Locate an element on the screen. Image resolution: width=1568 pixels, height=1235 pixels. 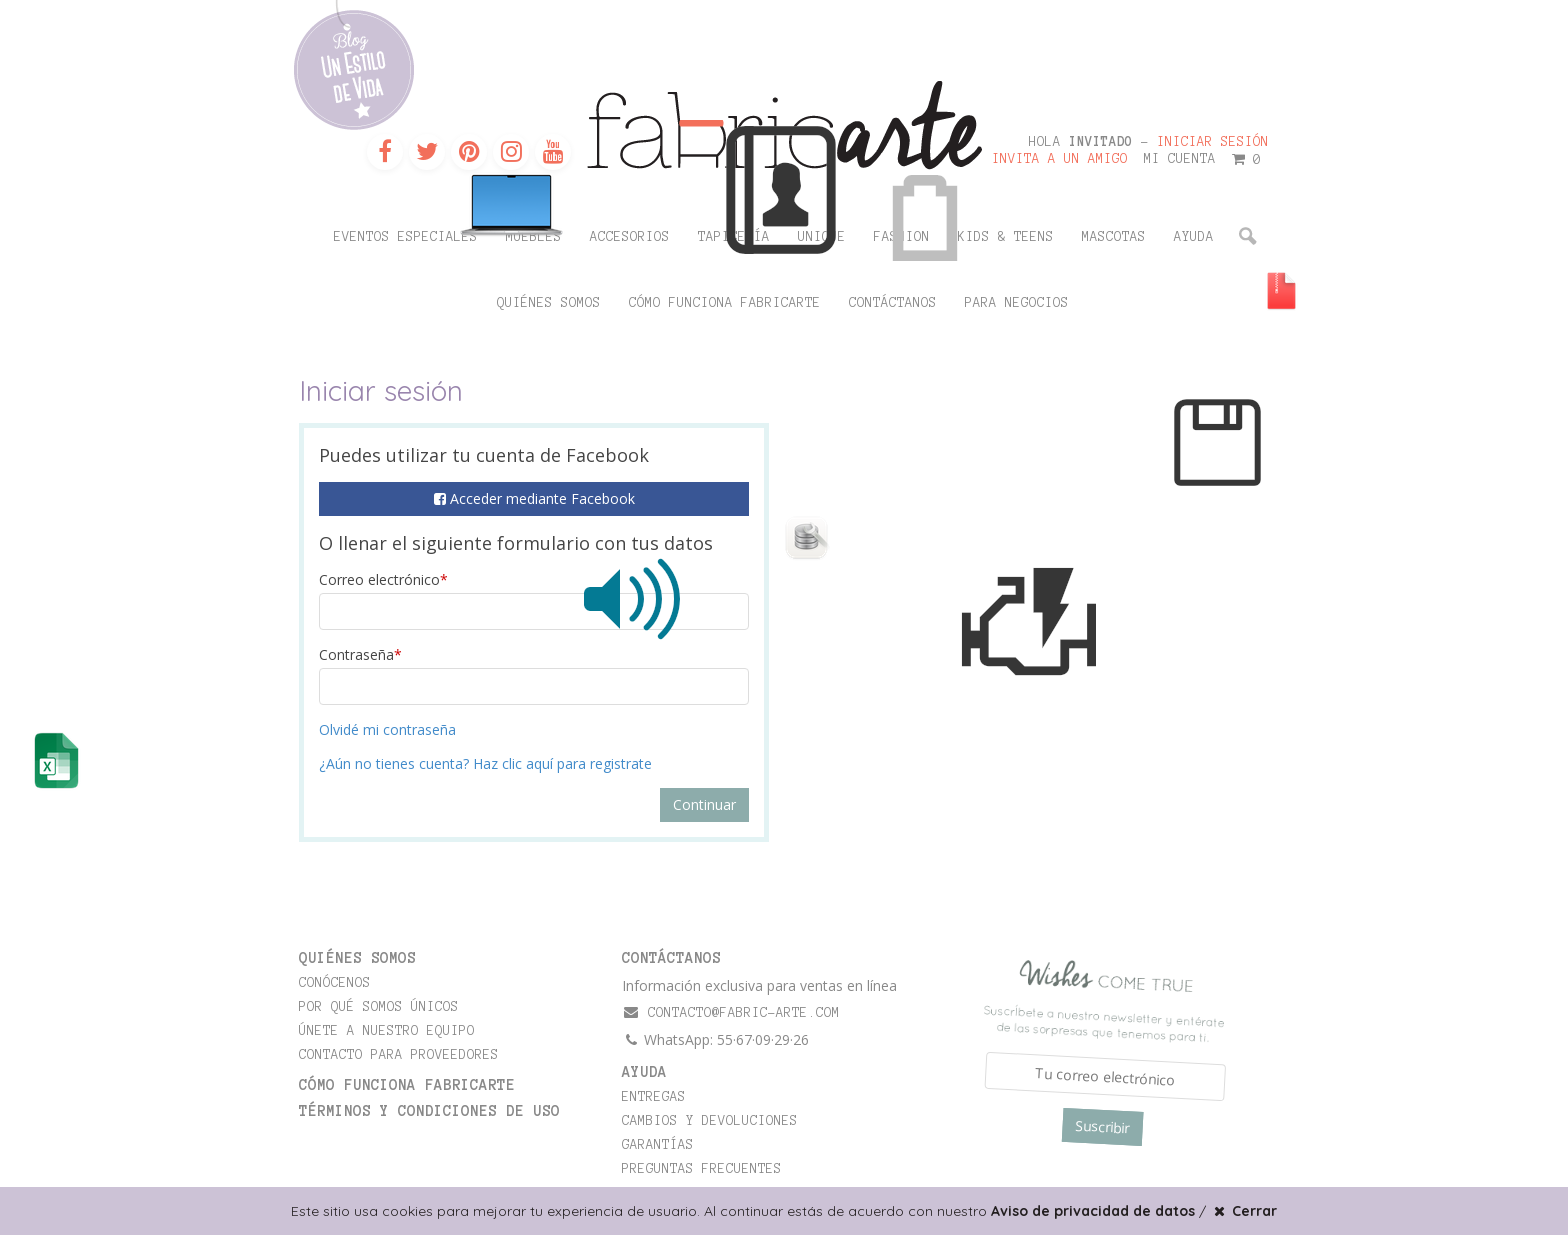
open contacts or address book is located at coordinates (781, 190).